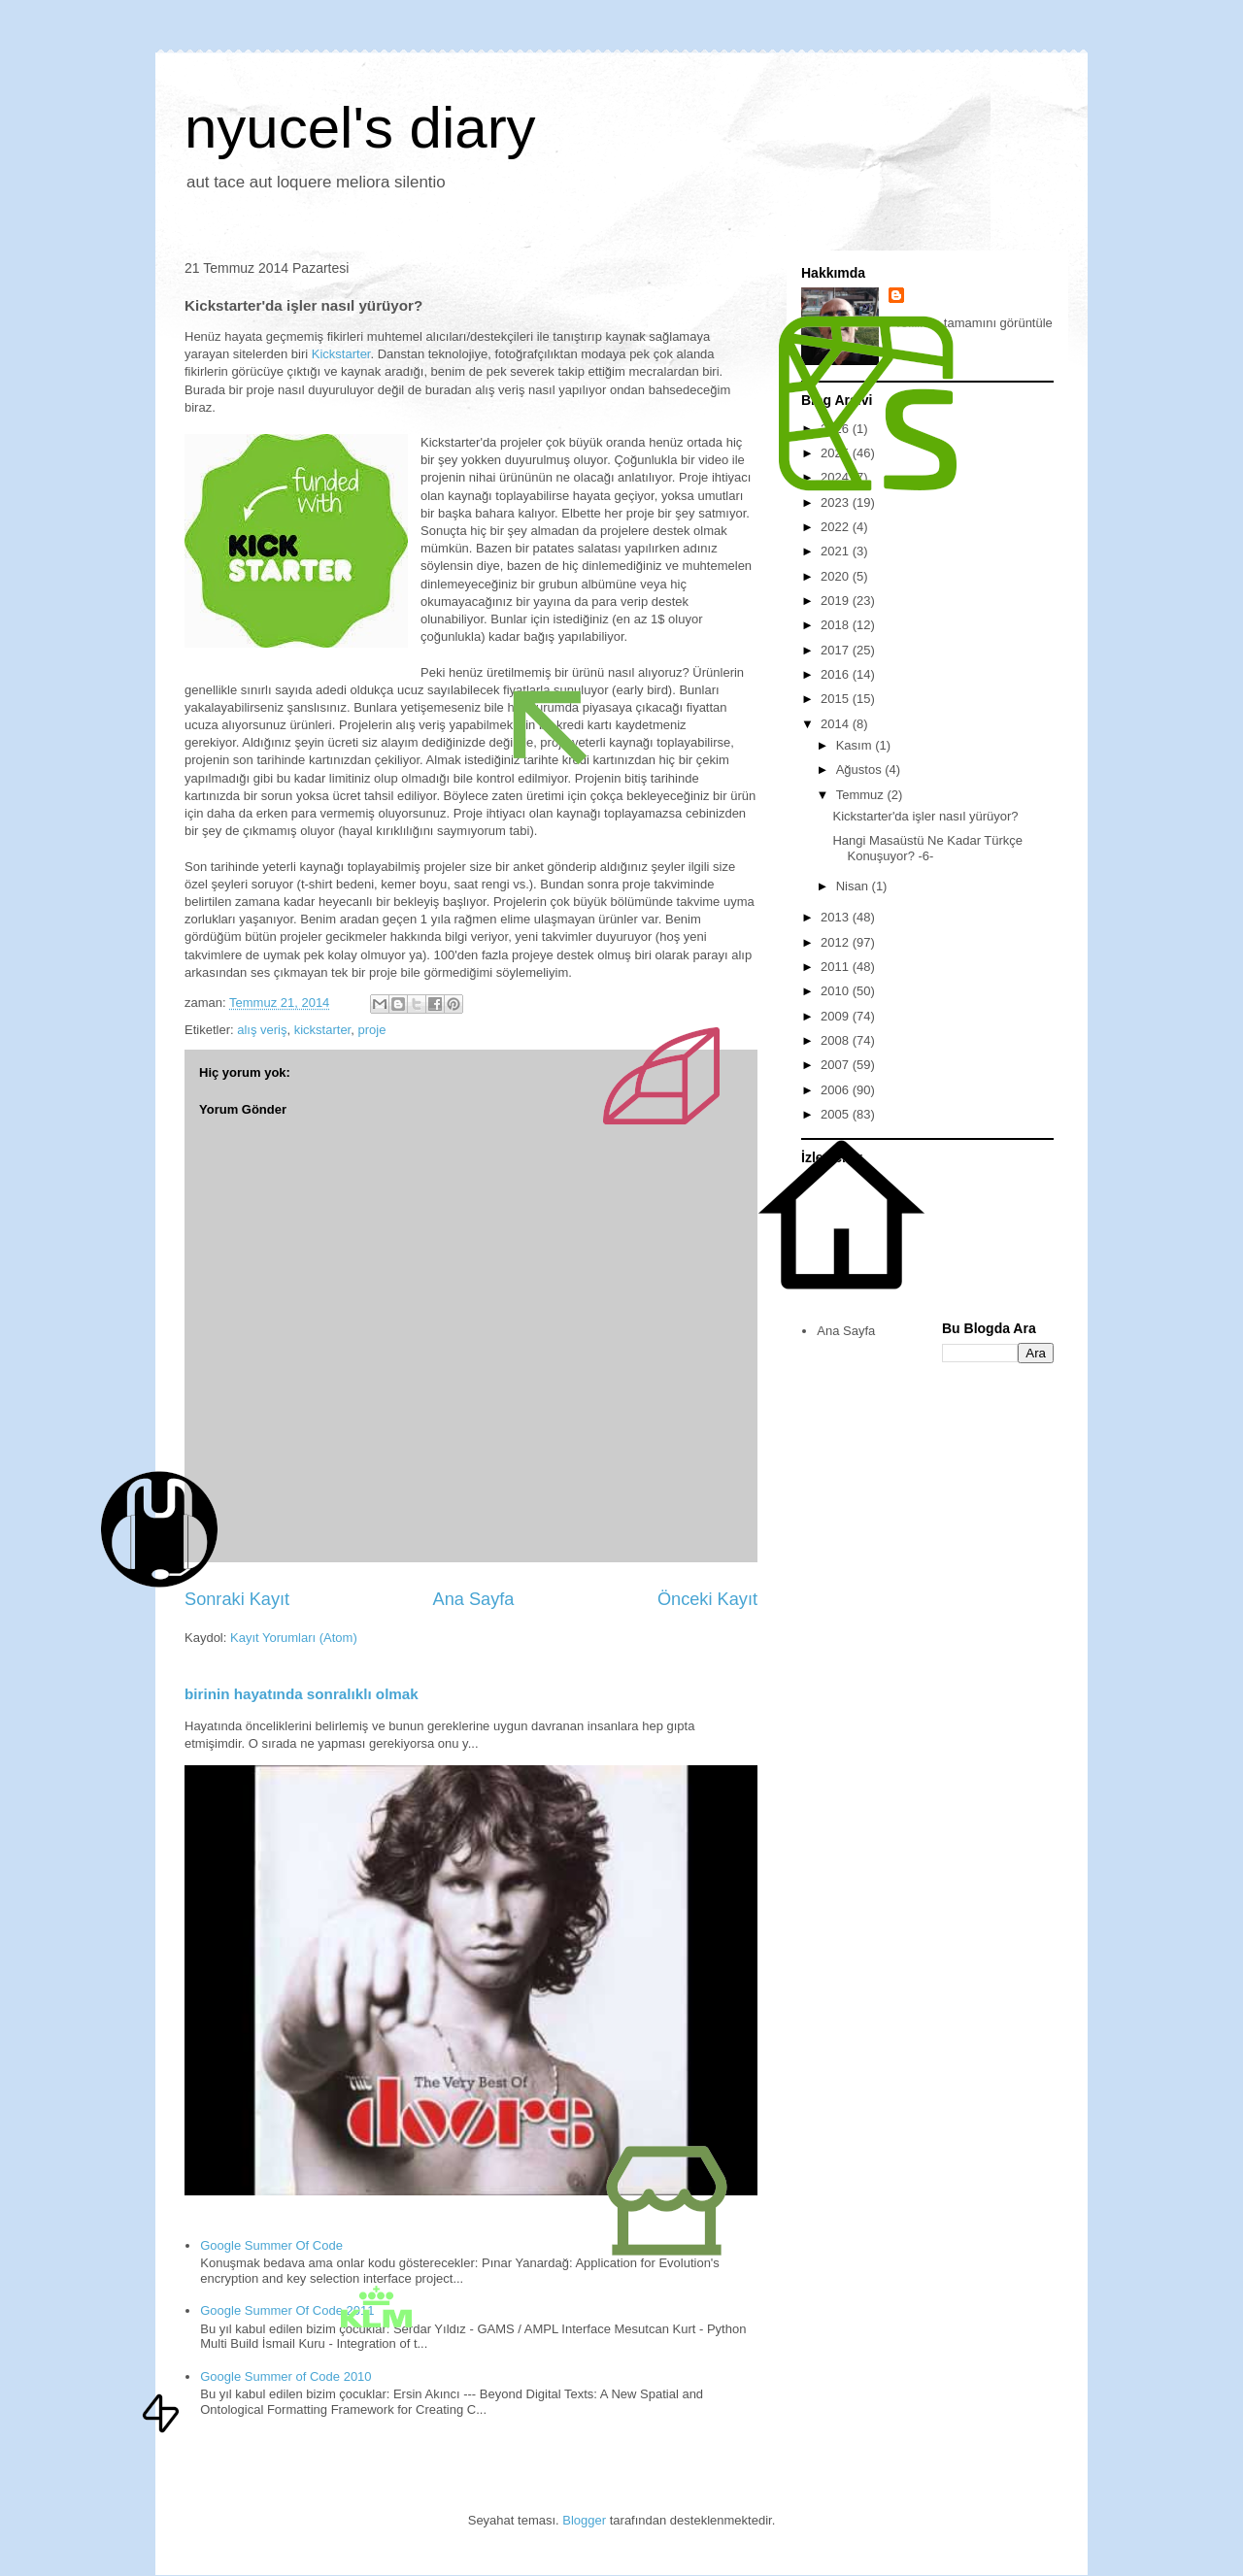 The image size is (1243, 2576). What do you see at coordinates (160, 2413) in the screenshot?
I see `supabase logo` at bounding box center [160, 2413].